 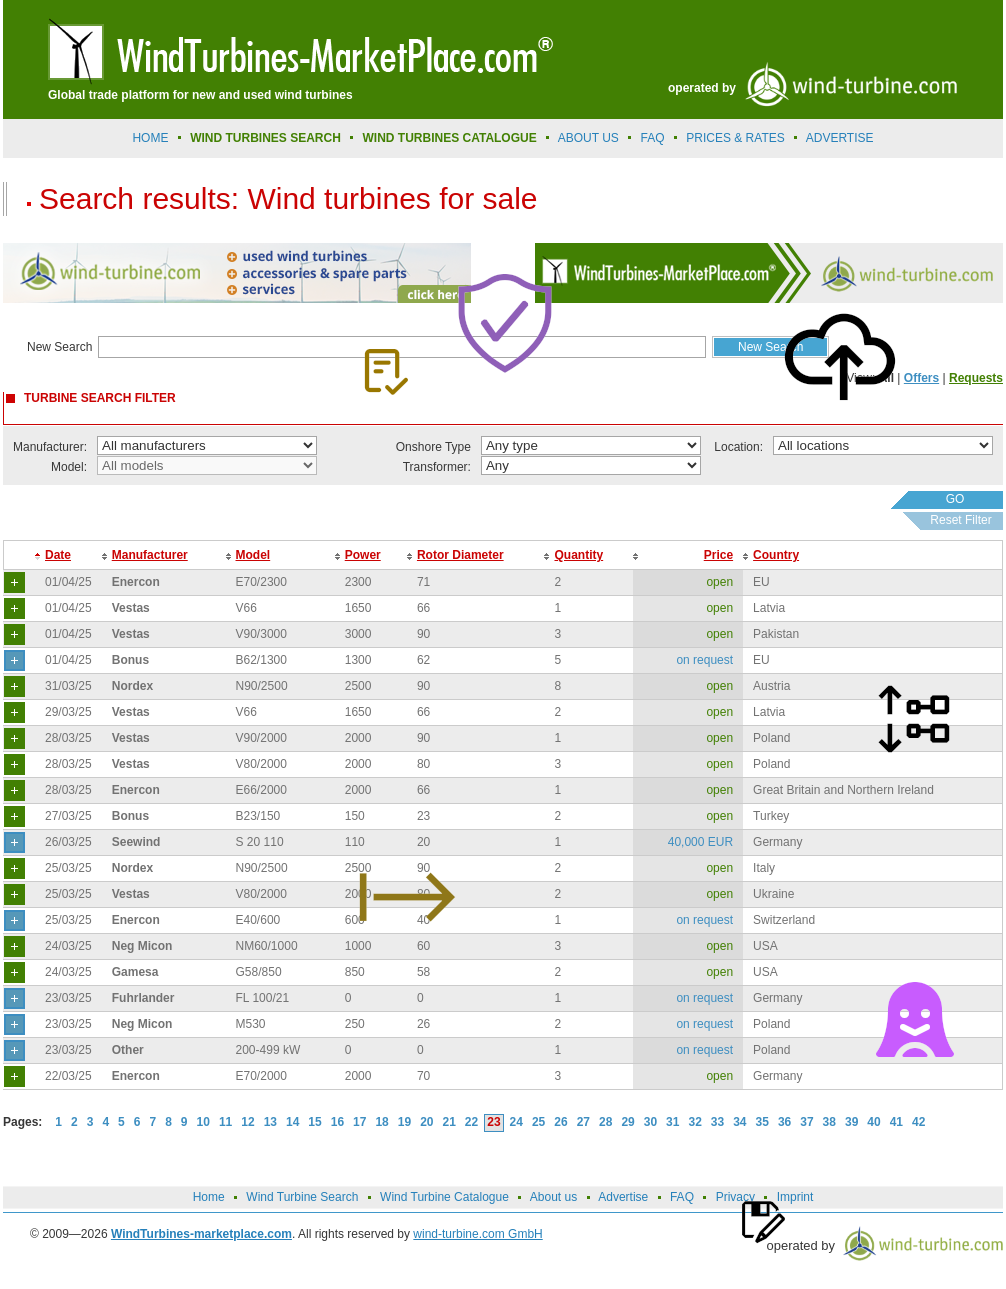 I want to click on upload file to cloud storage, so click(x=840, y=353).